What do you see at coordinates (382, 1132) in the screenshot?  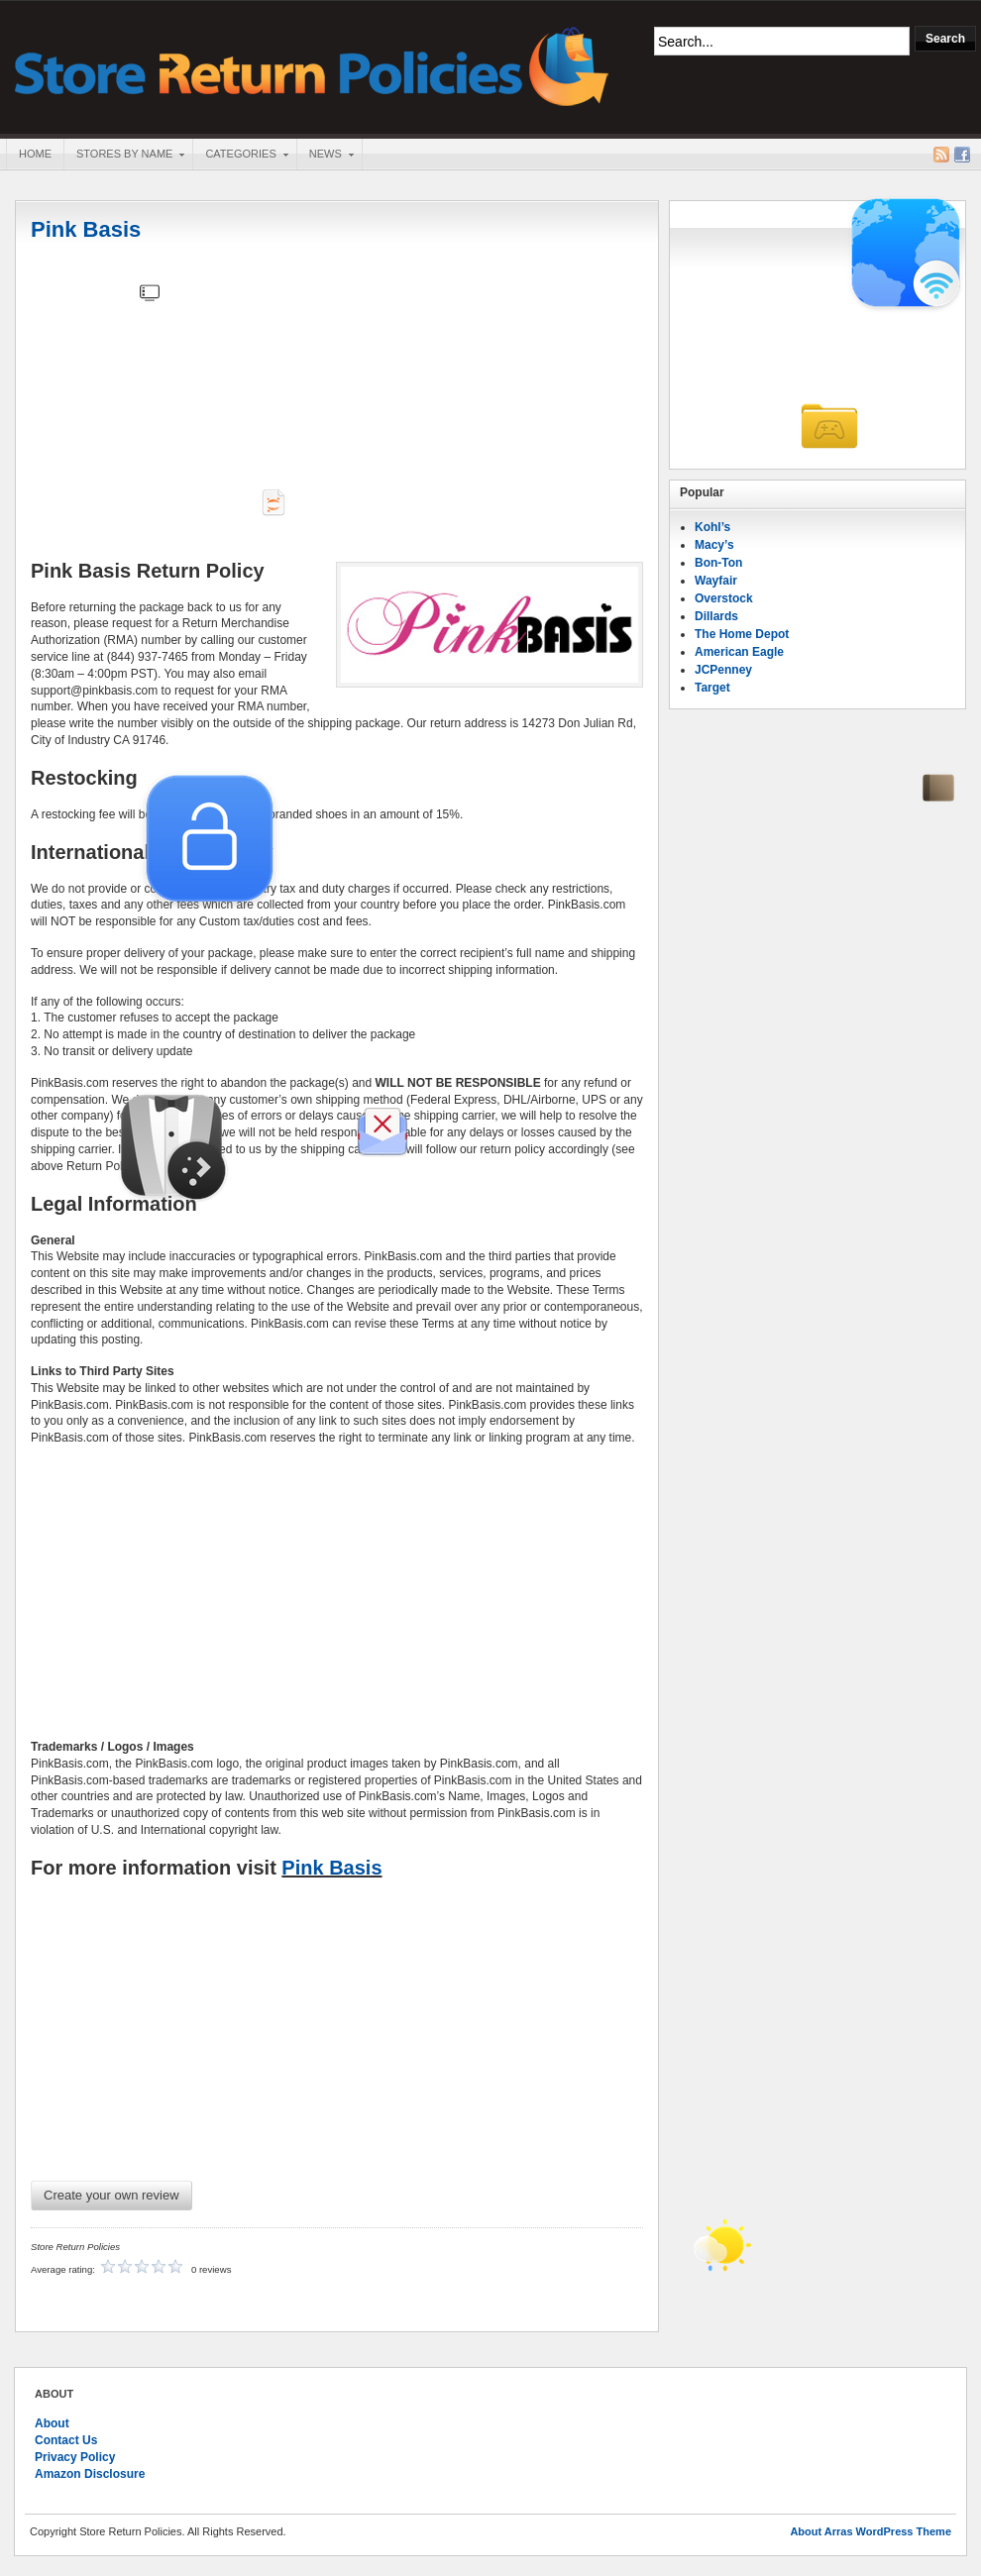 I see `mark email as junk or spam` at bounding box center [382, 1132].